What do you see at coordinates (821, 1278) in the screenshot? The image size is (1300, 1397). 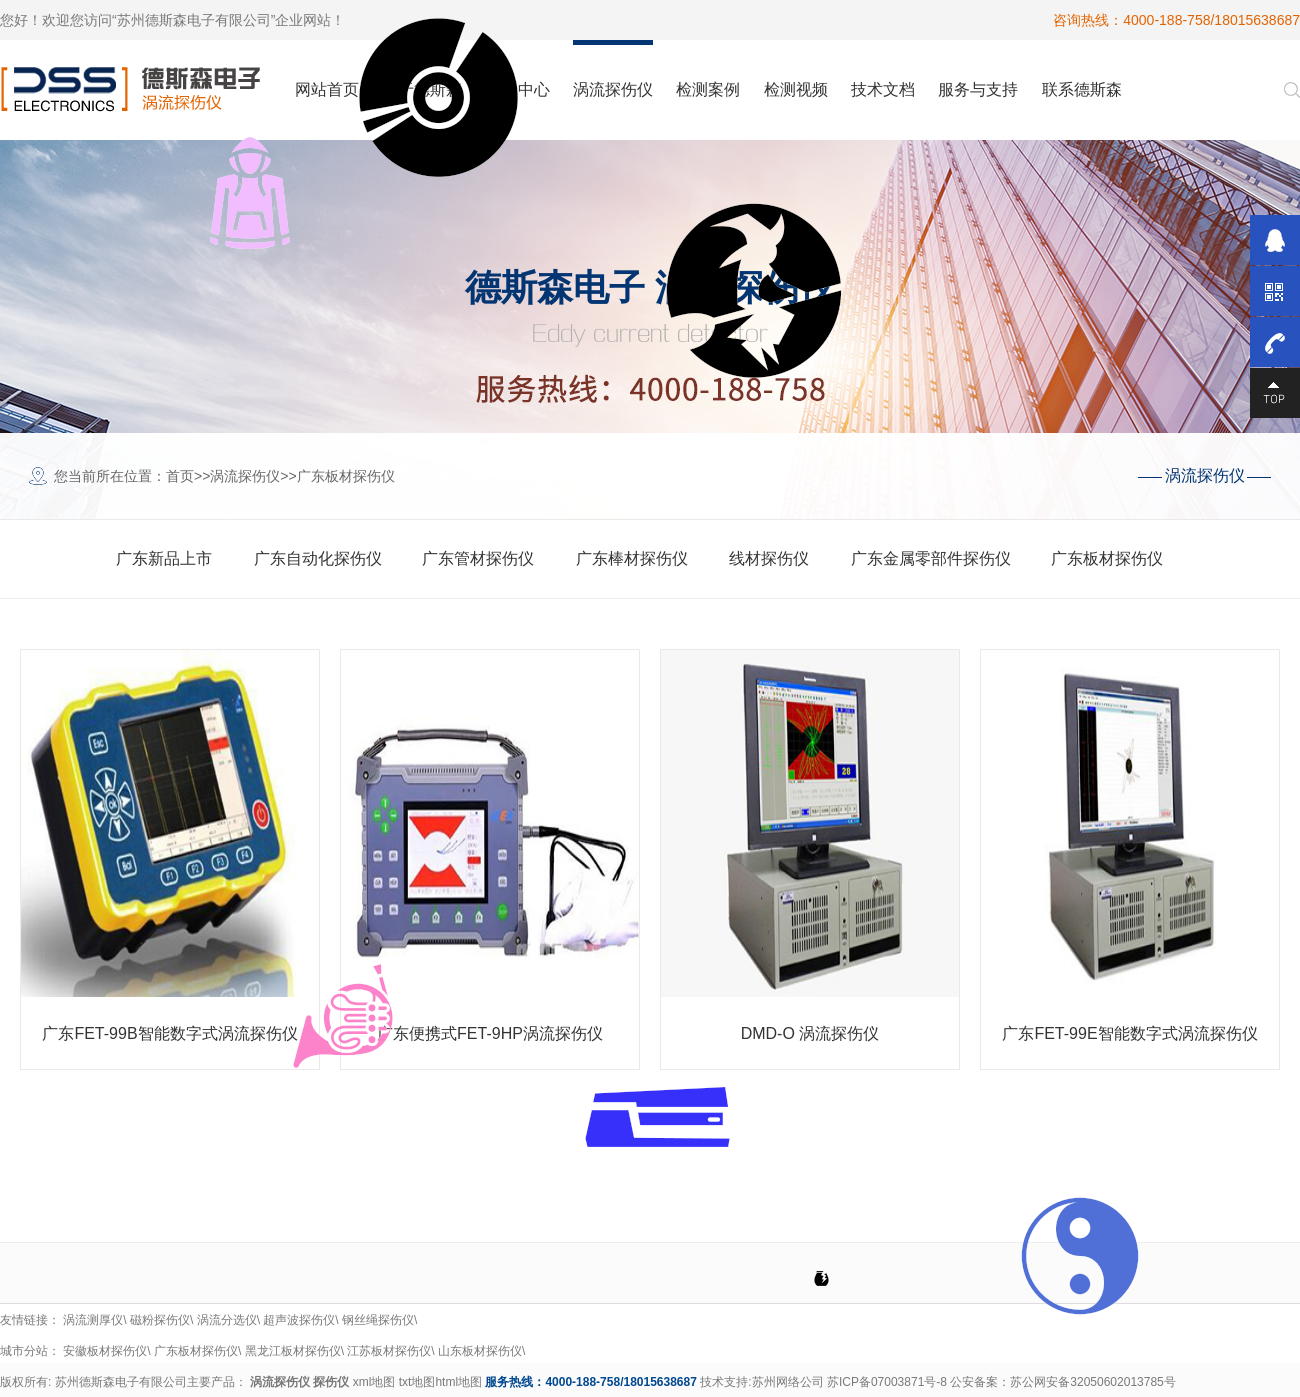 I see `indicates a broken or damaged item` at bounding box center [821, 1278].